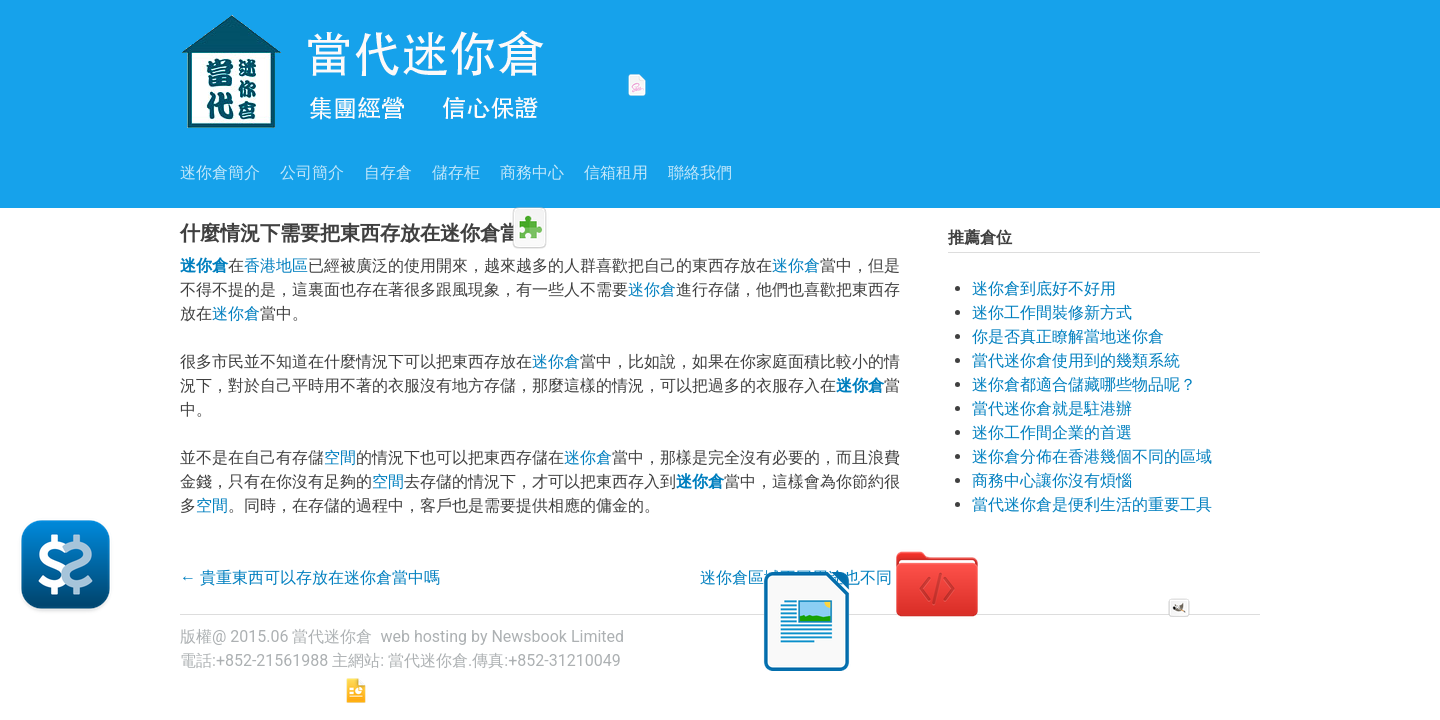 The width and height of the screenshot is (1440, 720). Describe the element at coordinates (637, 85) in the screenshot. I see `indicates a sass stylesheet file` at that location.